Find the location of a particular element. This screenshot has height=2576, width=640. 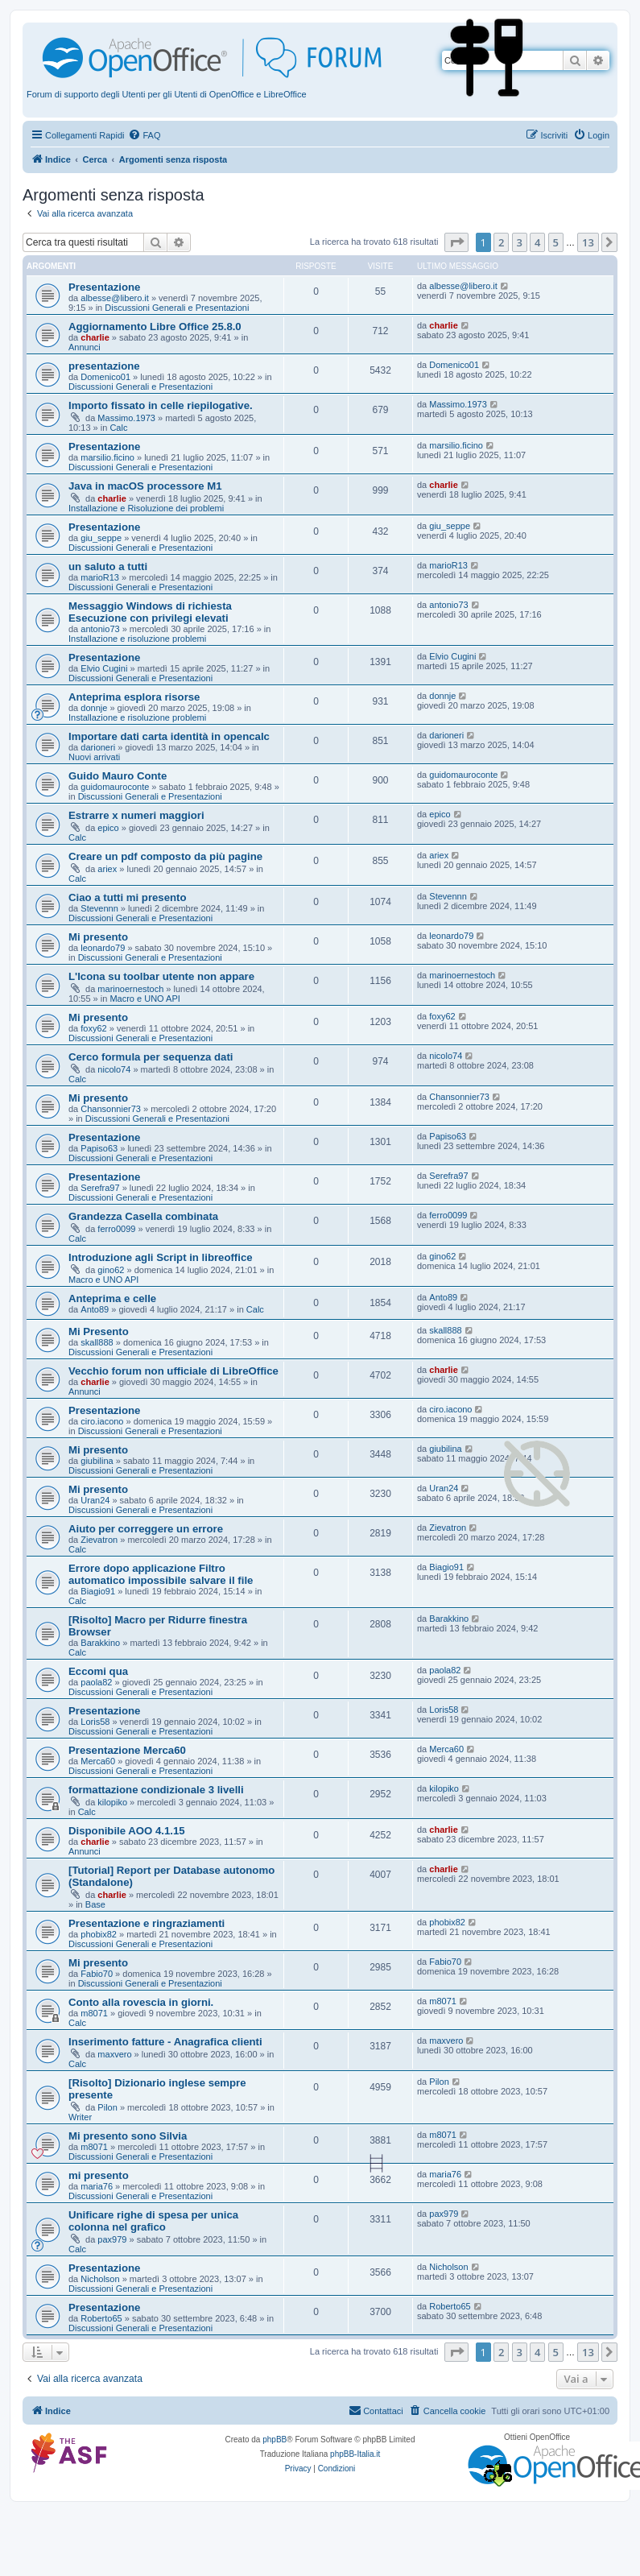

access agricultural or farming features is located at coordinates (498, 2471).